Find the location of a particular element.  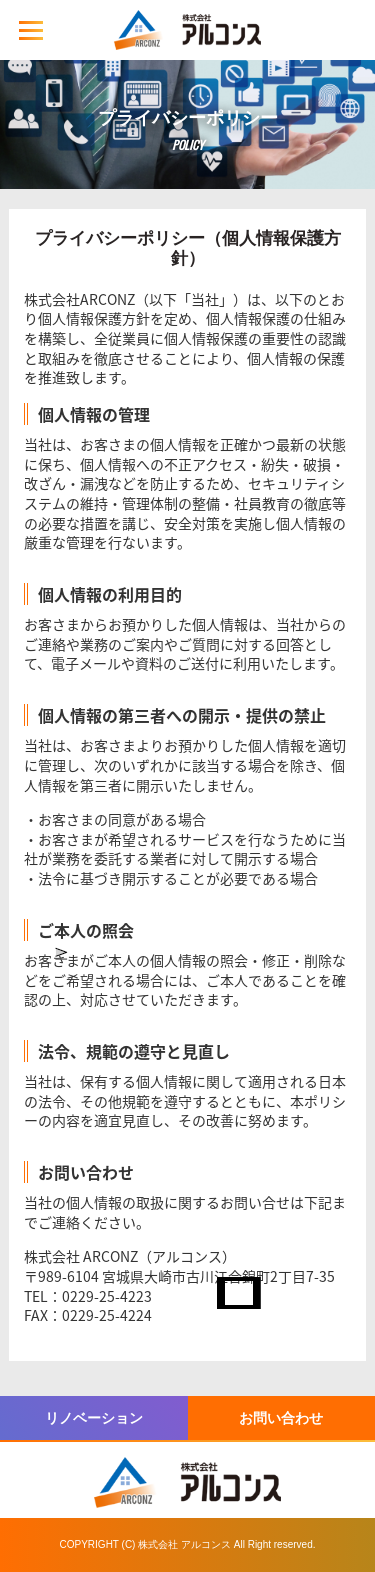

switch to tablet view or layout is located at coordinates (239, 1293).